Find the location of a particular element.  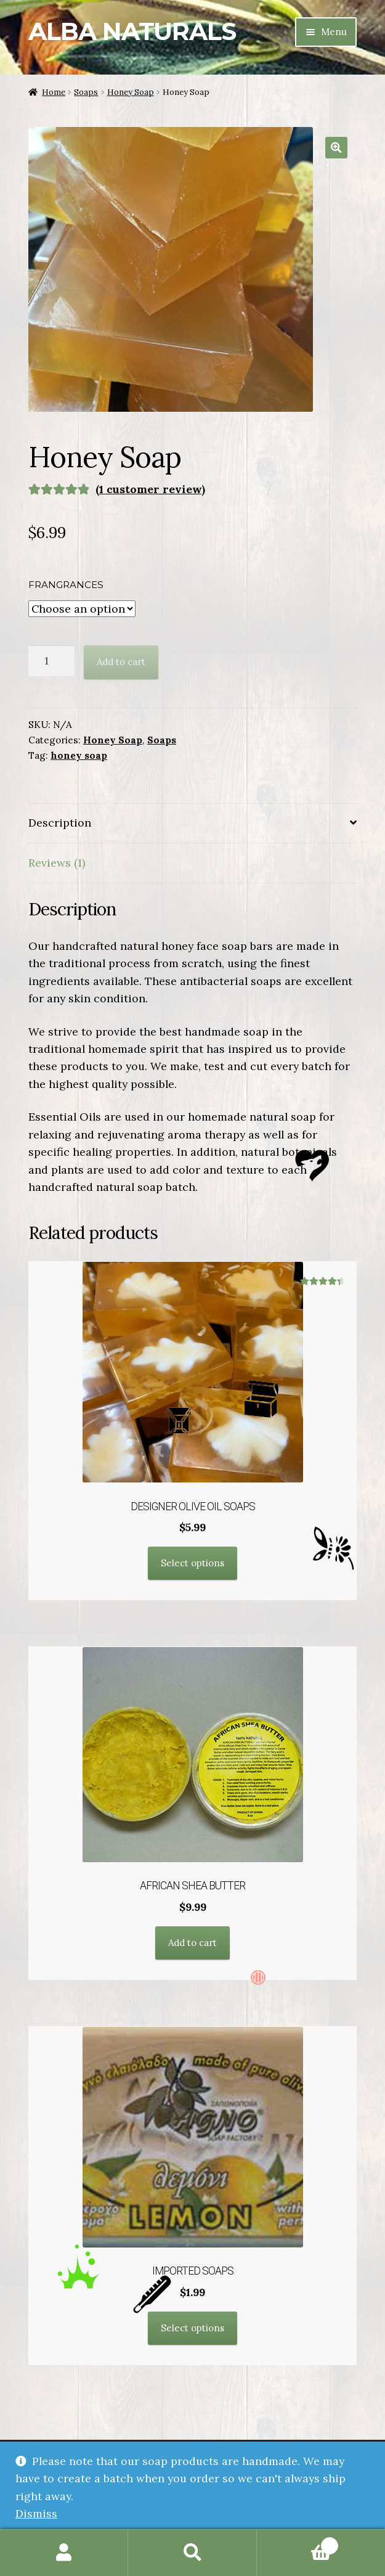

check body temperature or health status is located at coordinates (152, 2294).